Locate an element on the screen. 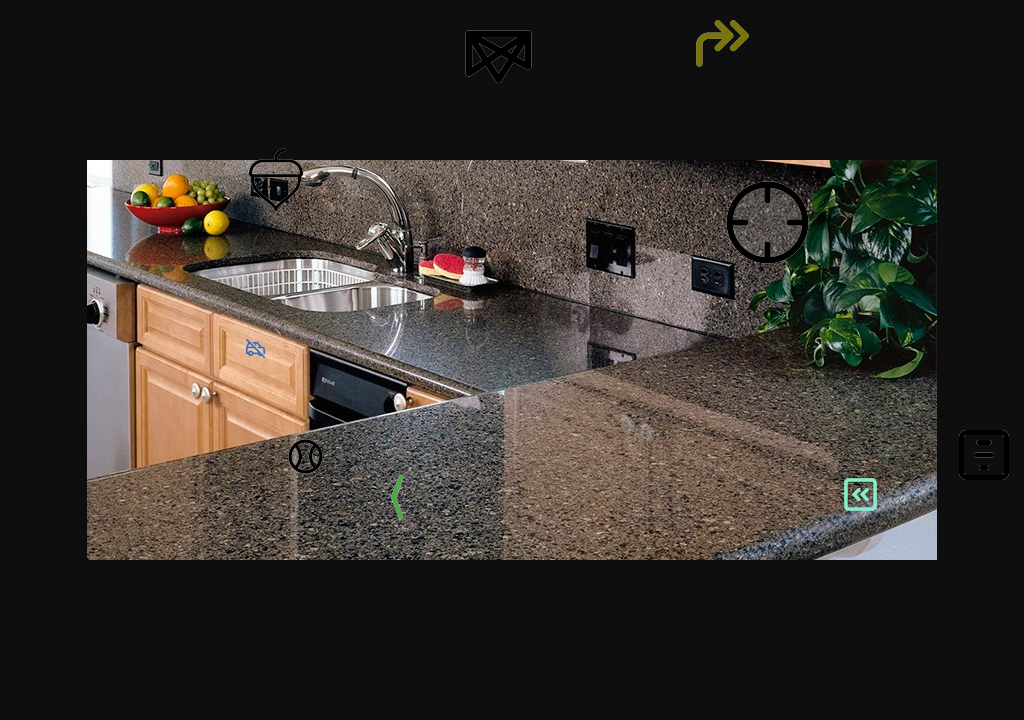  forward message to multiple recipients is located at coordinates (724, 45).